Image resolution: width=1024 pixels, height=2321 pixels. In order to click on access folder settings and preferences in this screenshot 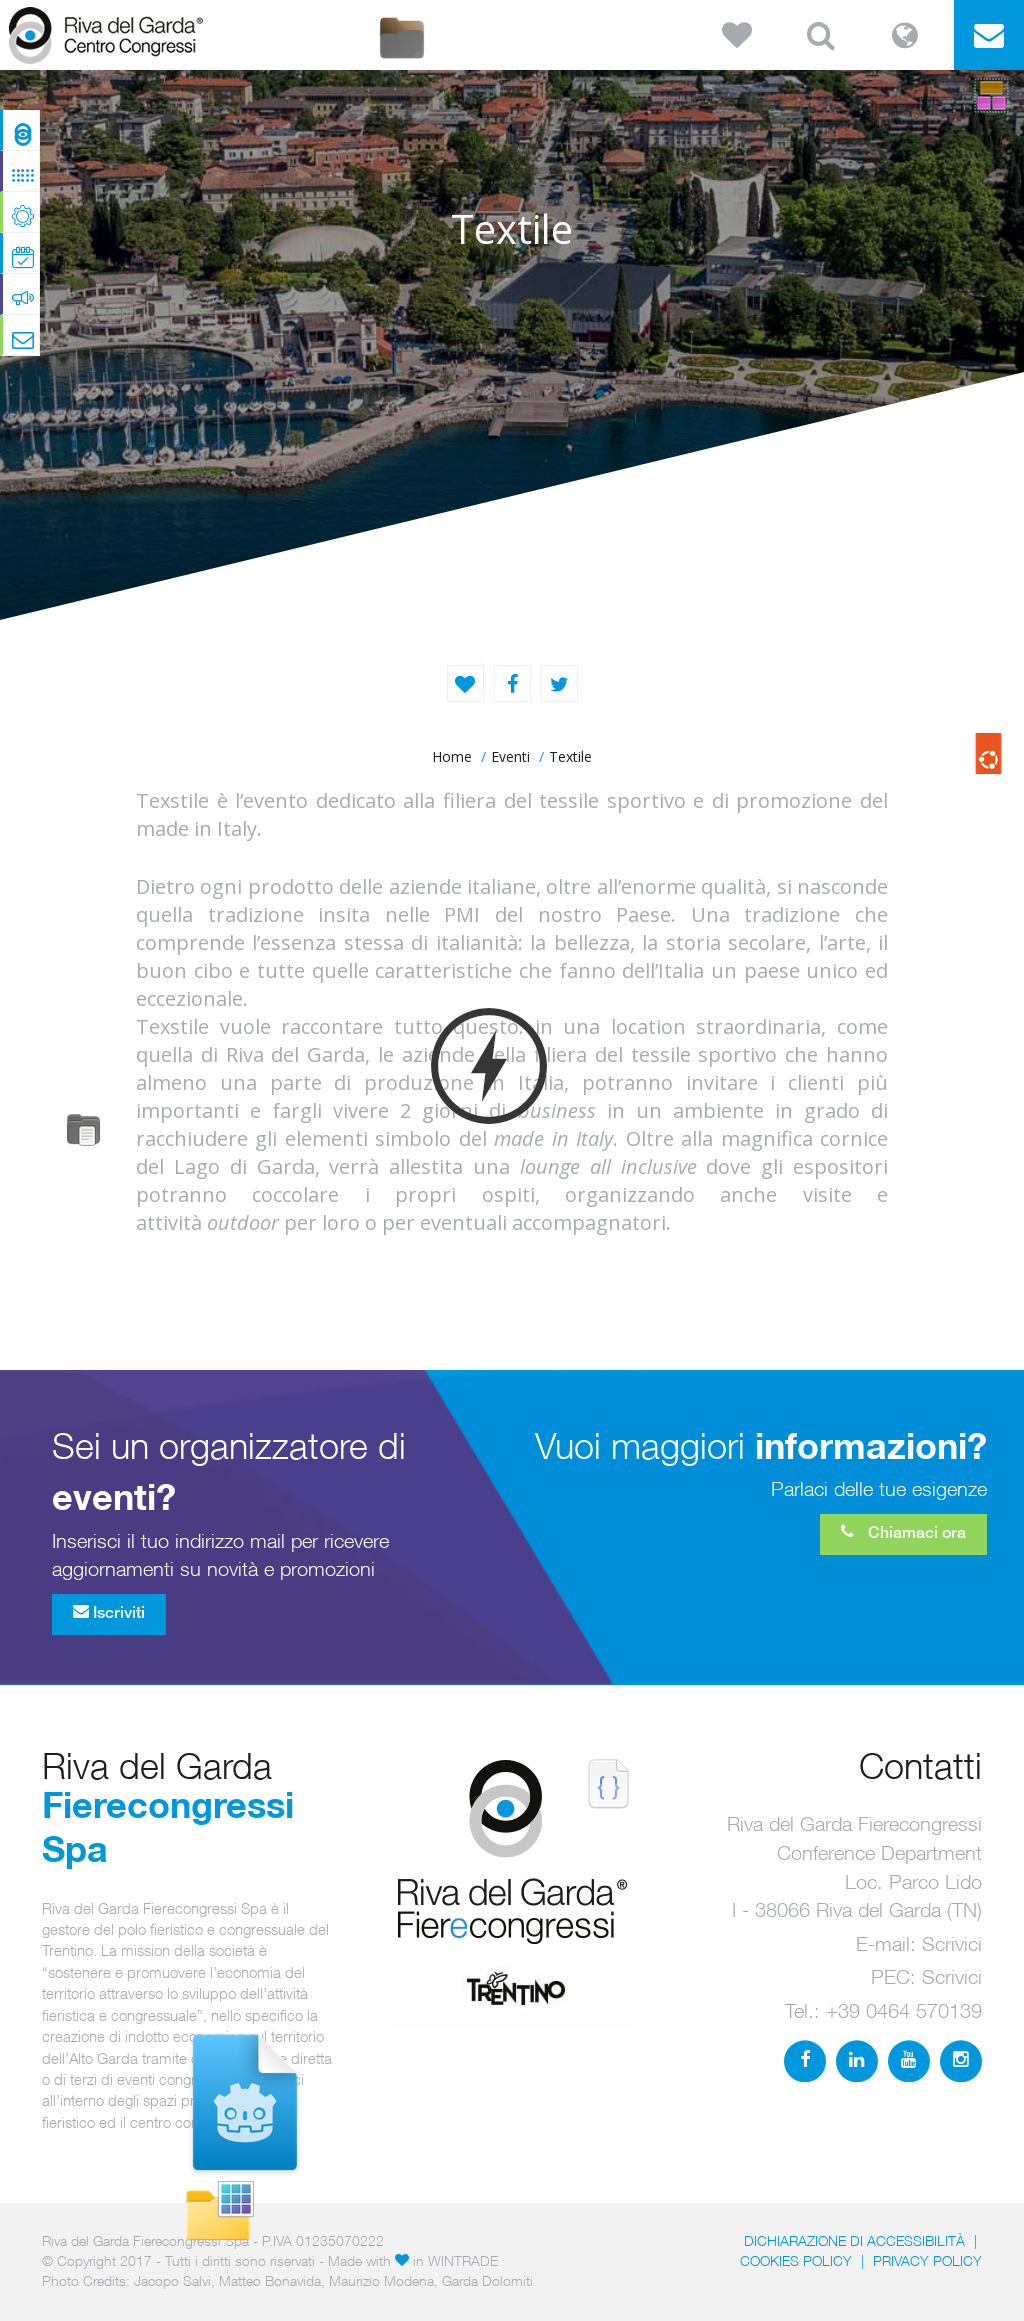, I will do `click(218, 2217)`.